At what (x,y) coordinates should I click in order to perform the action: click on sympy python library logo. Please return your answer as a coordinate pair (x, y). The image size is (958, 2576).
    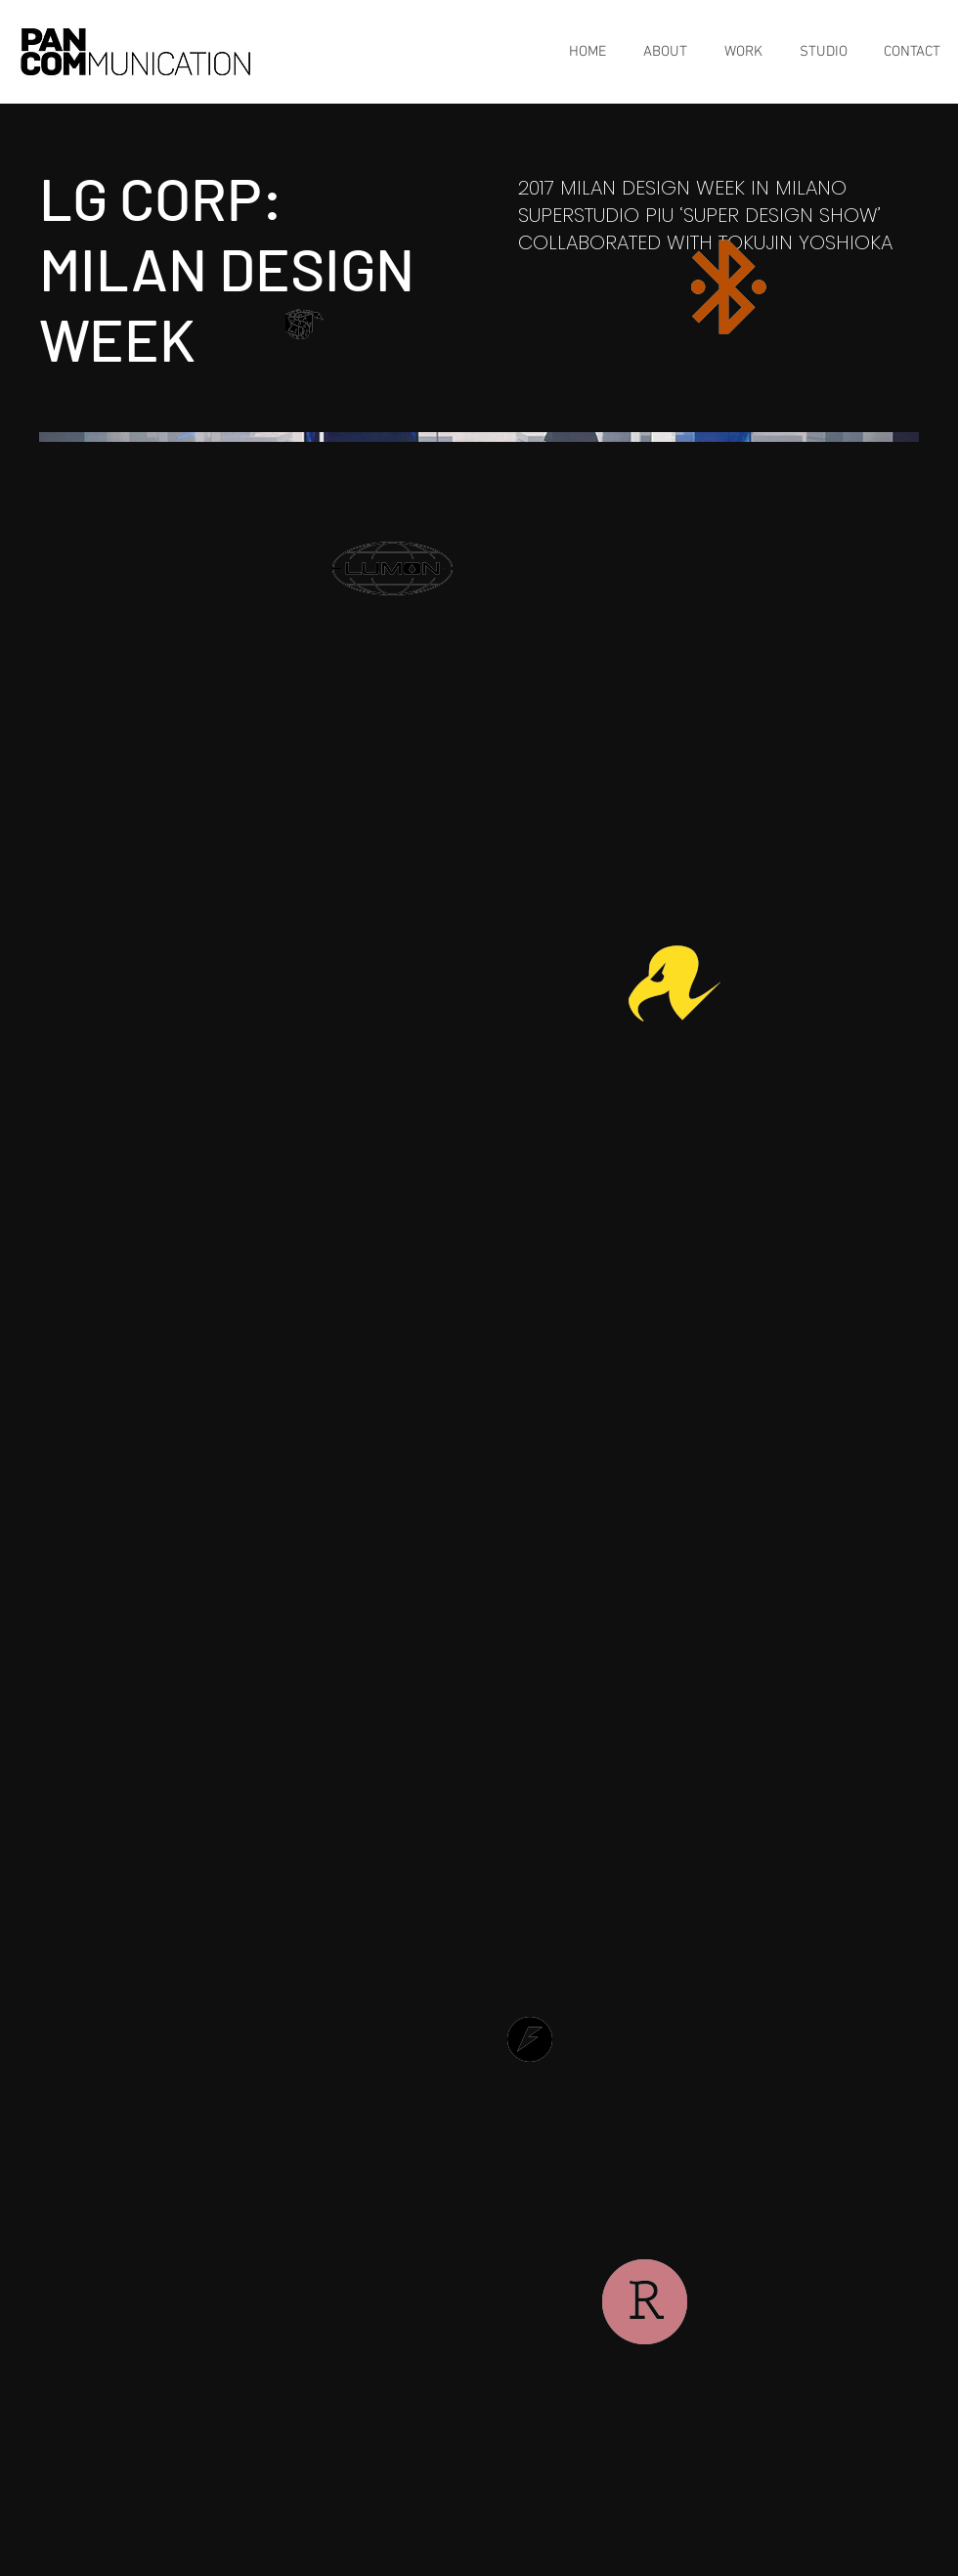
    Looking at the image, I should click on (304, 324).